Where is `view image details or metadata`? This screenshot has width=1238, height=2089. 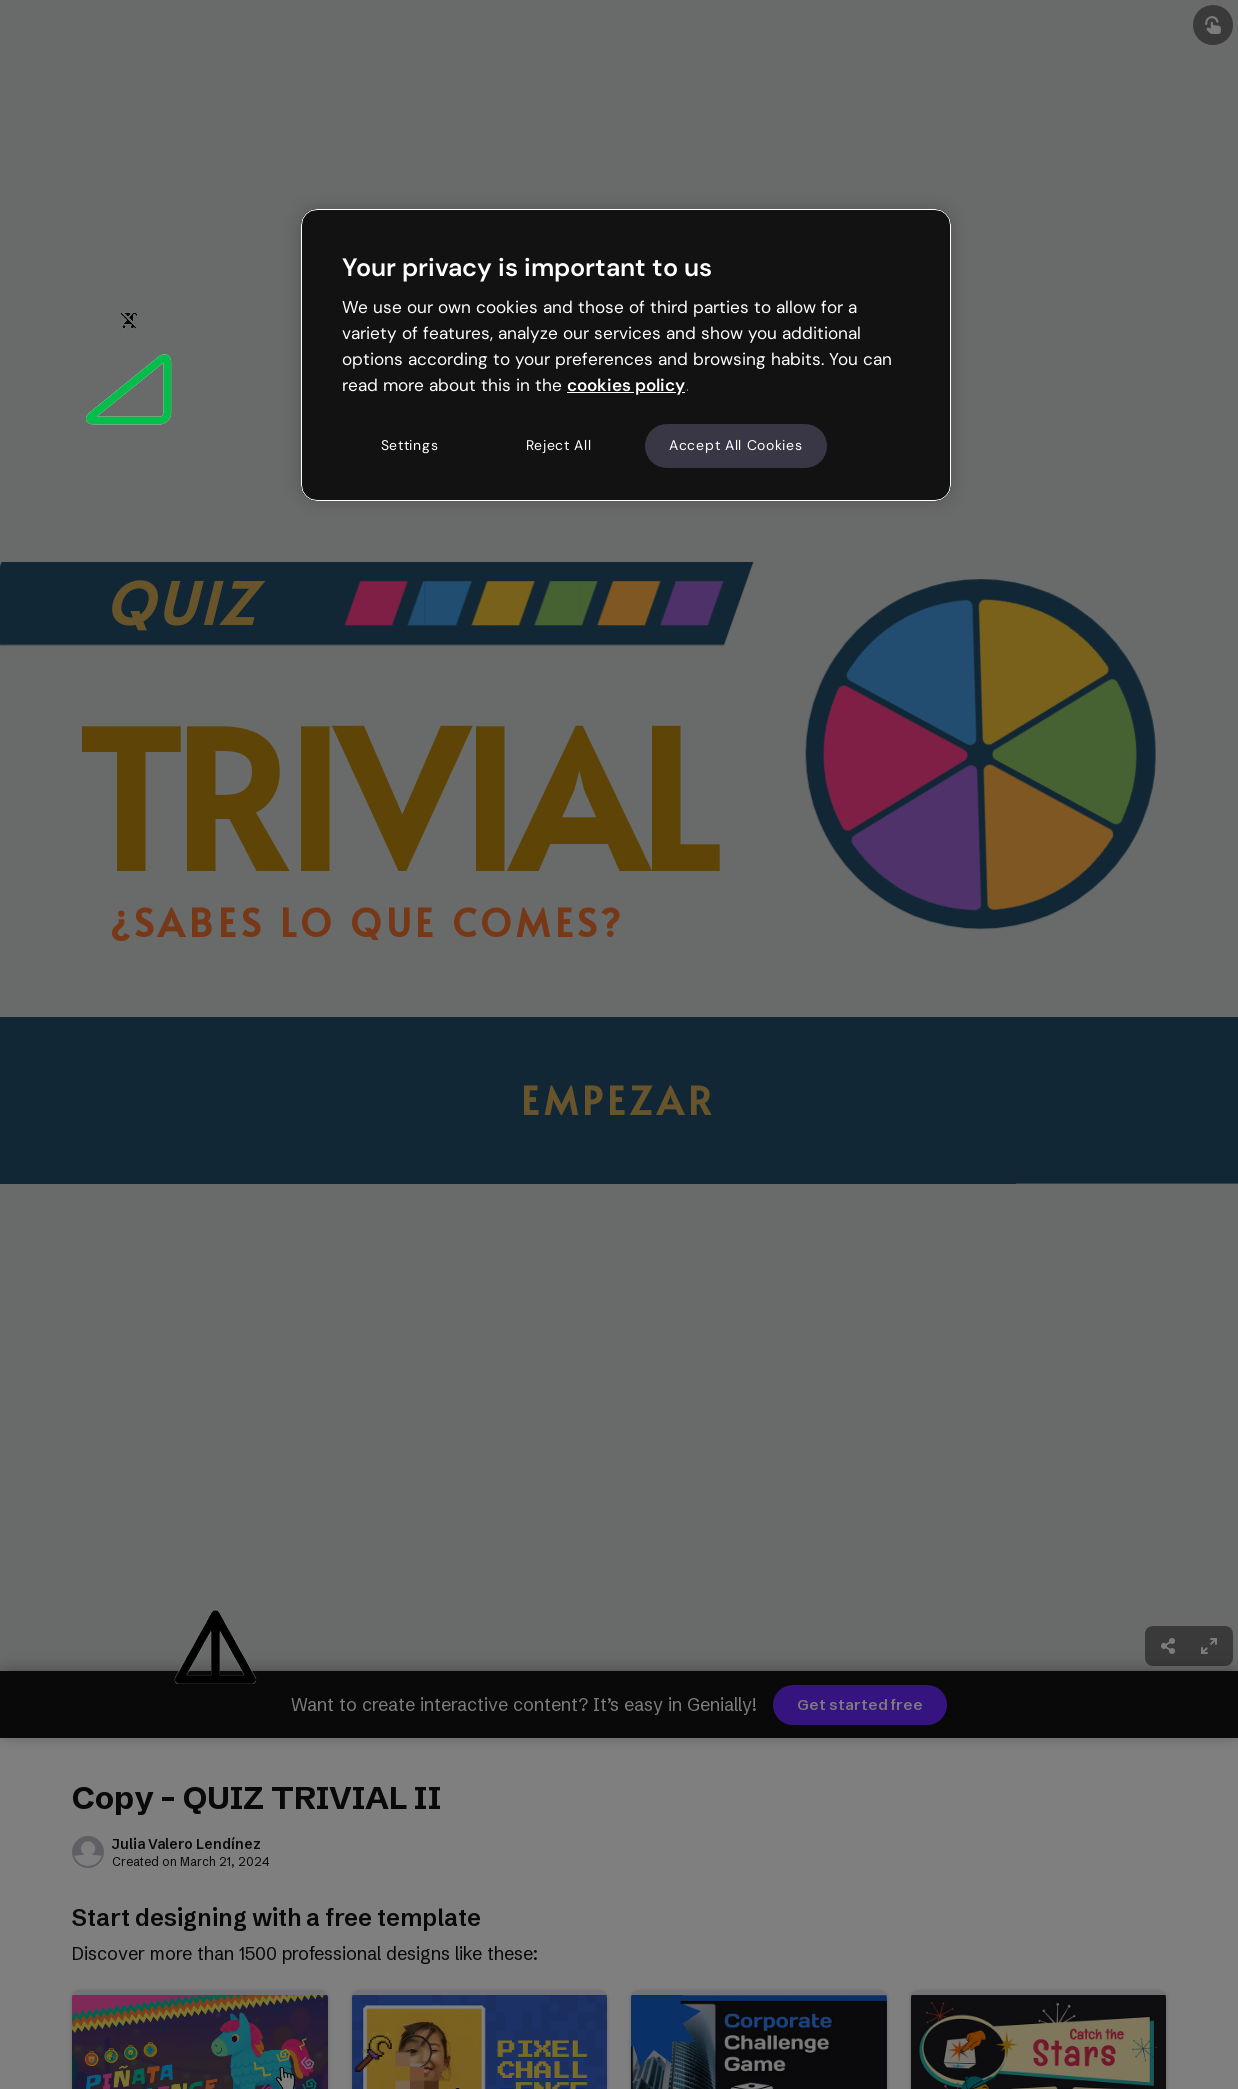 view image details or metadata is located at coordinates (215, 1644).